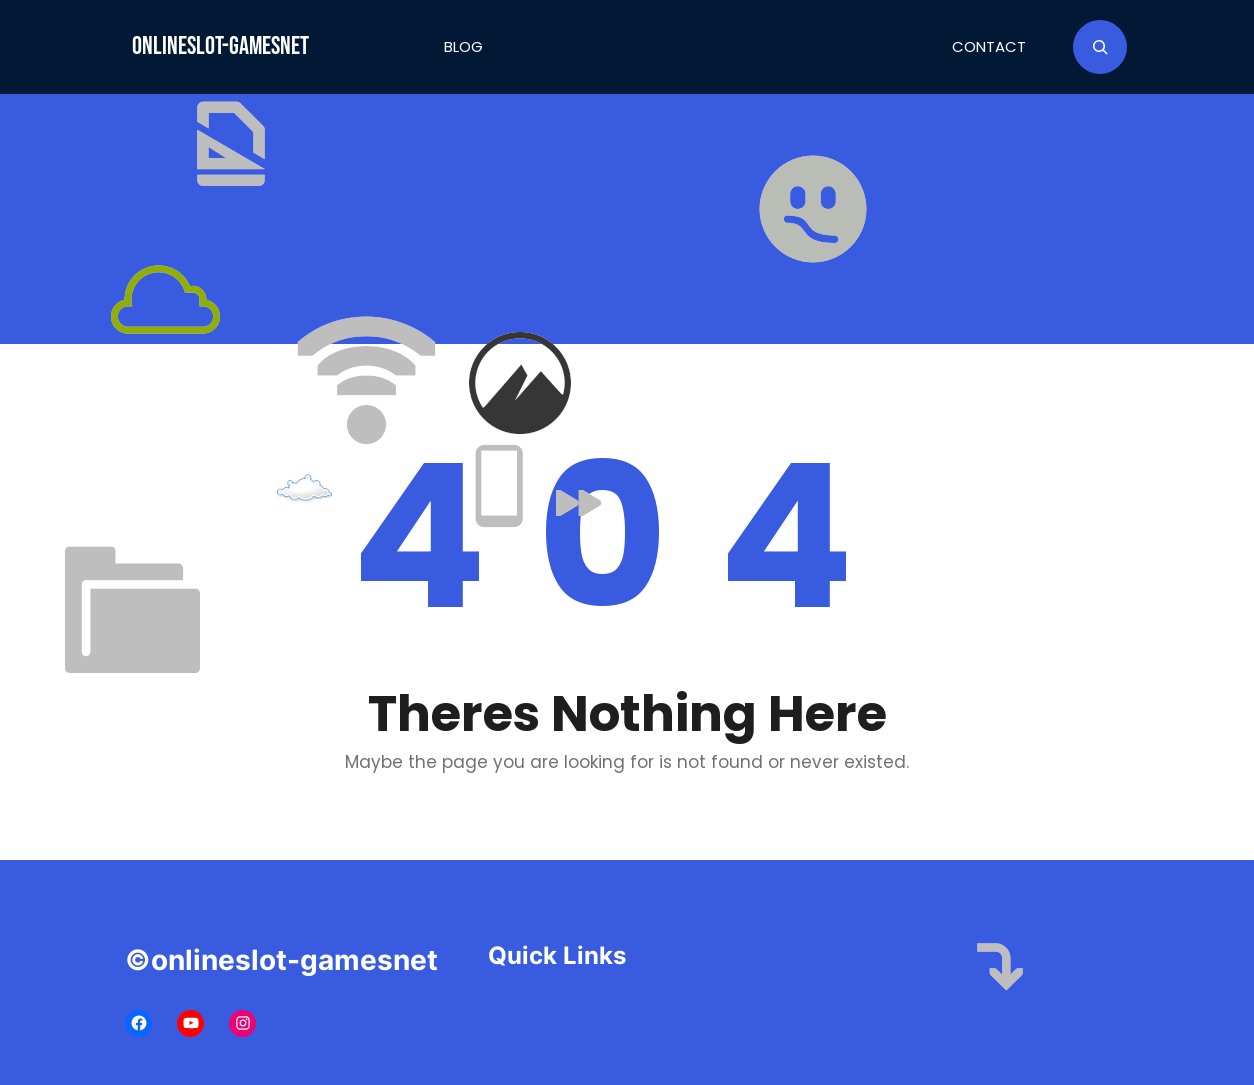 This screenshot has width=1254, height=1085. Describe the element at coordinates (132, 605) in the screenshot. I see `access desktop folder` at that location.